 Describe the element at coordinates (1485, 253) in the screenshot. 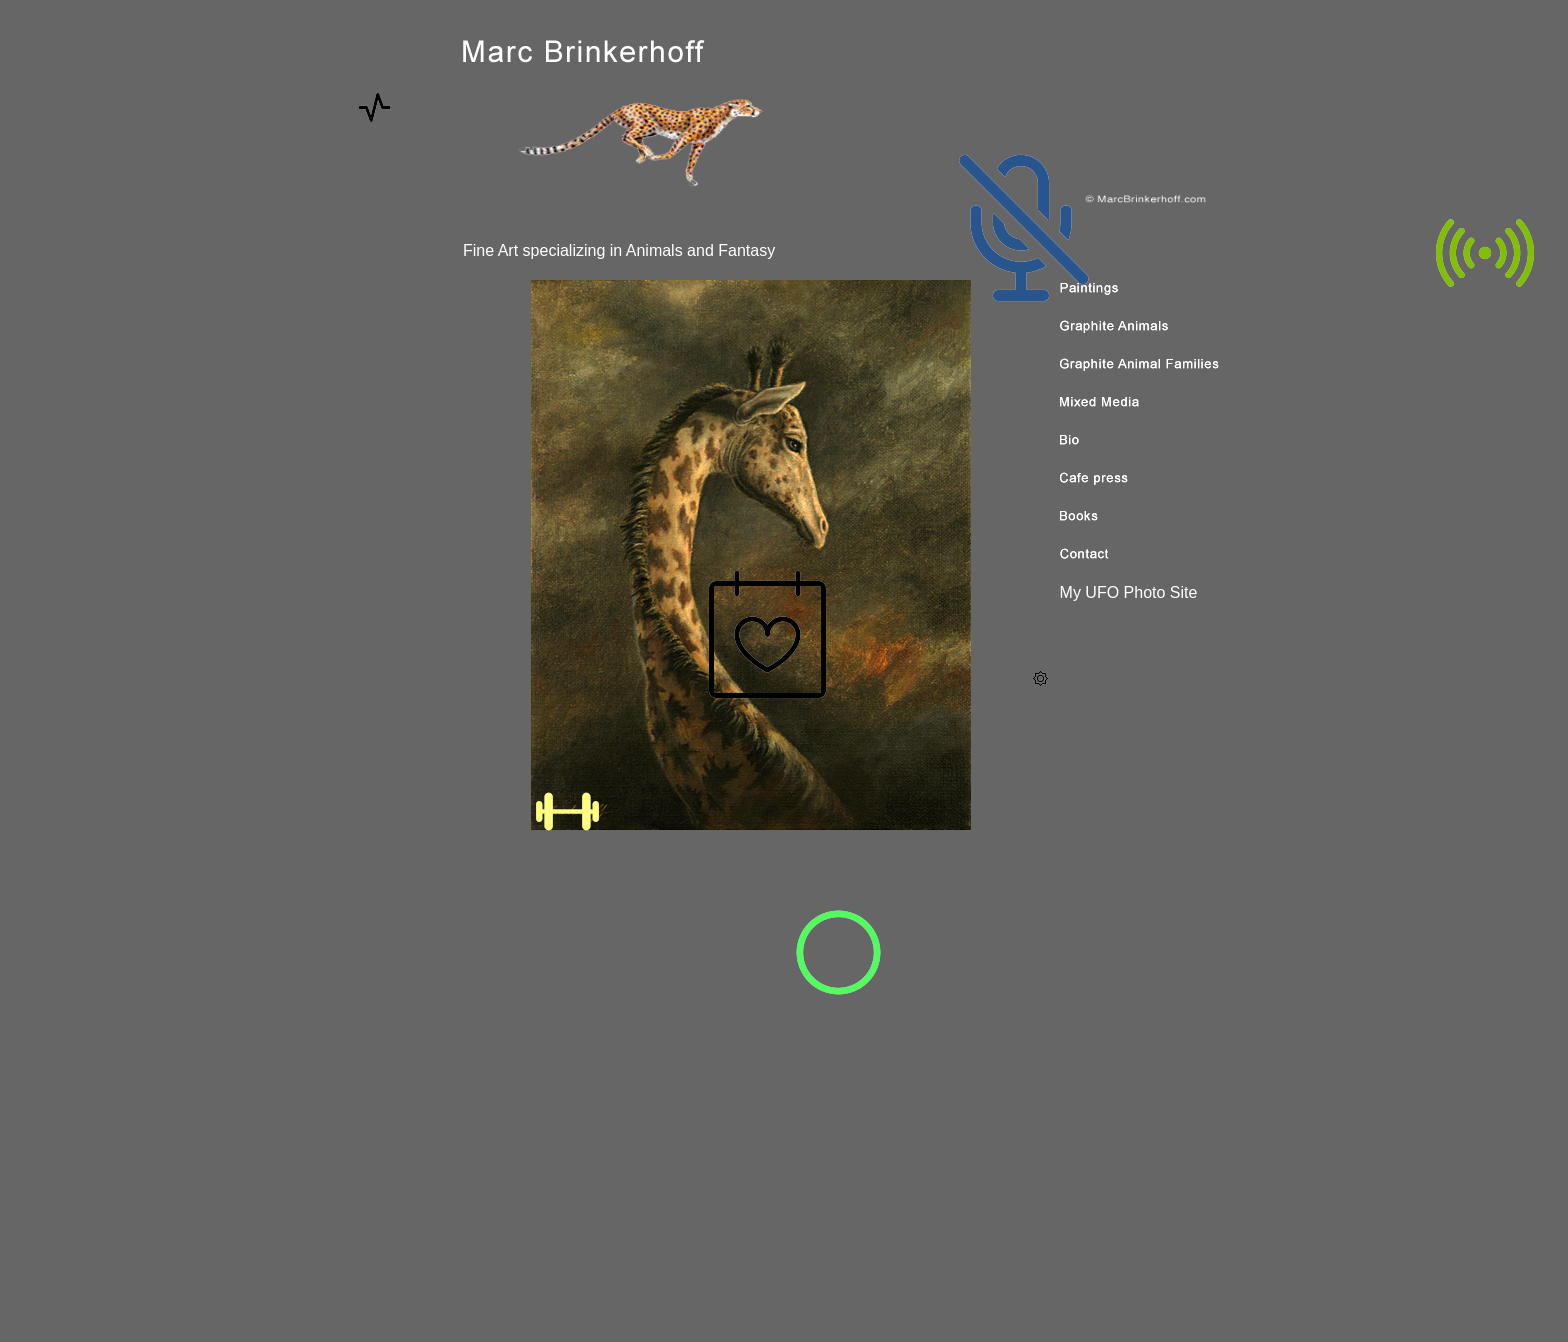

I see `access radio or audio streaming` at that location.